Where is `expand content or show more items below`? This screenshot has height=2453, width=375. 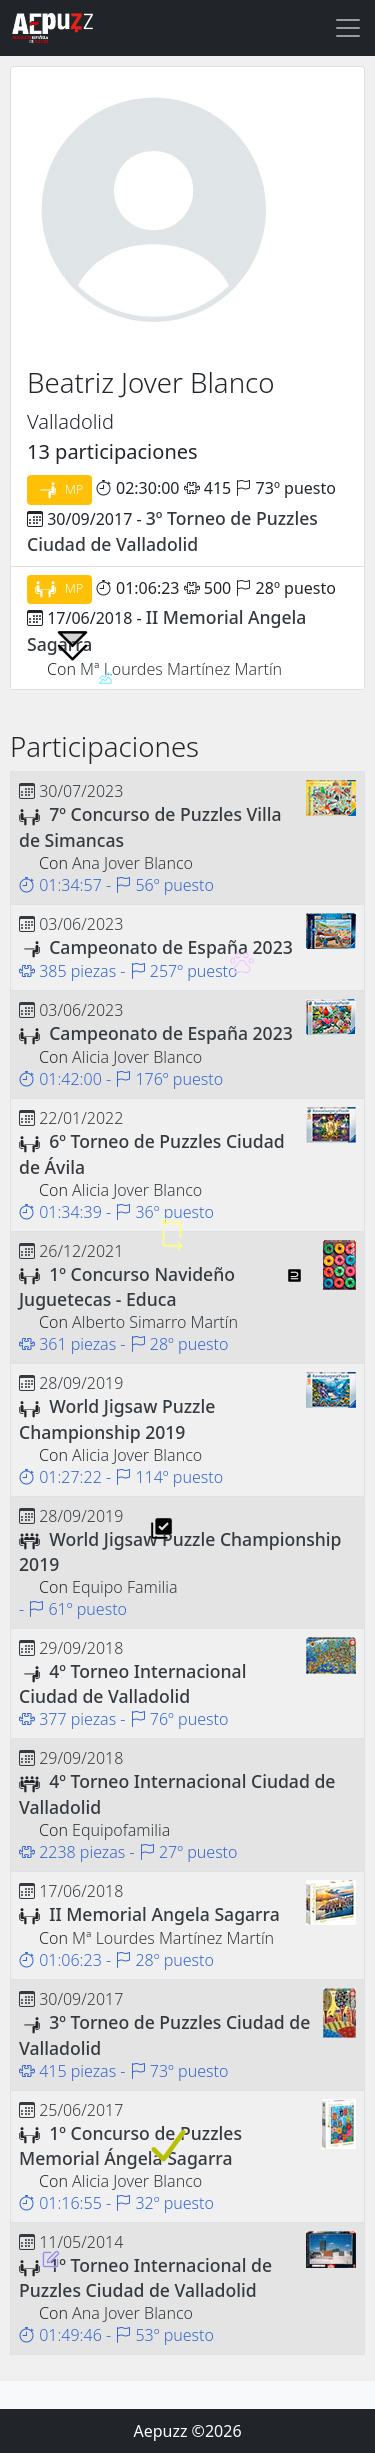 expand content or show more items below is located at coordinates (72, 644).